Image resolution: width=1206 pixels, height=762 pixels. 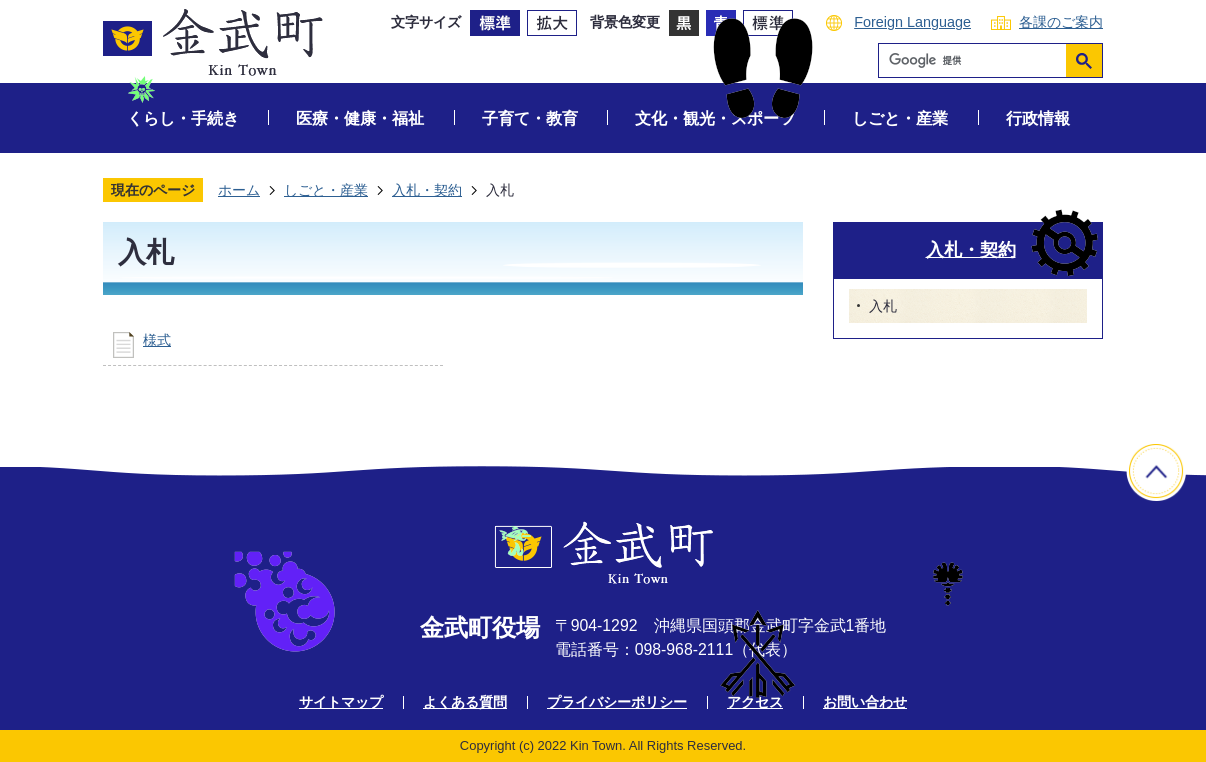 I want to click on view walking directions or route history, so click(x=762, y=68).